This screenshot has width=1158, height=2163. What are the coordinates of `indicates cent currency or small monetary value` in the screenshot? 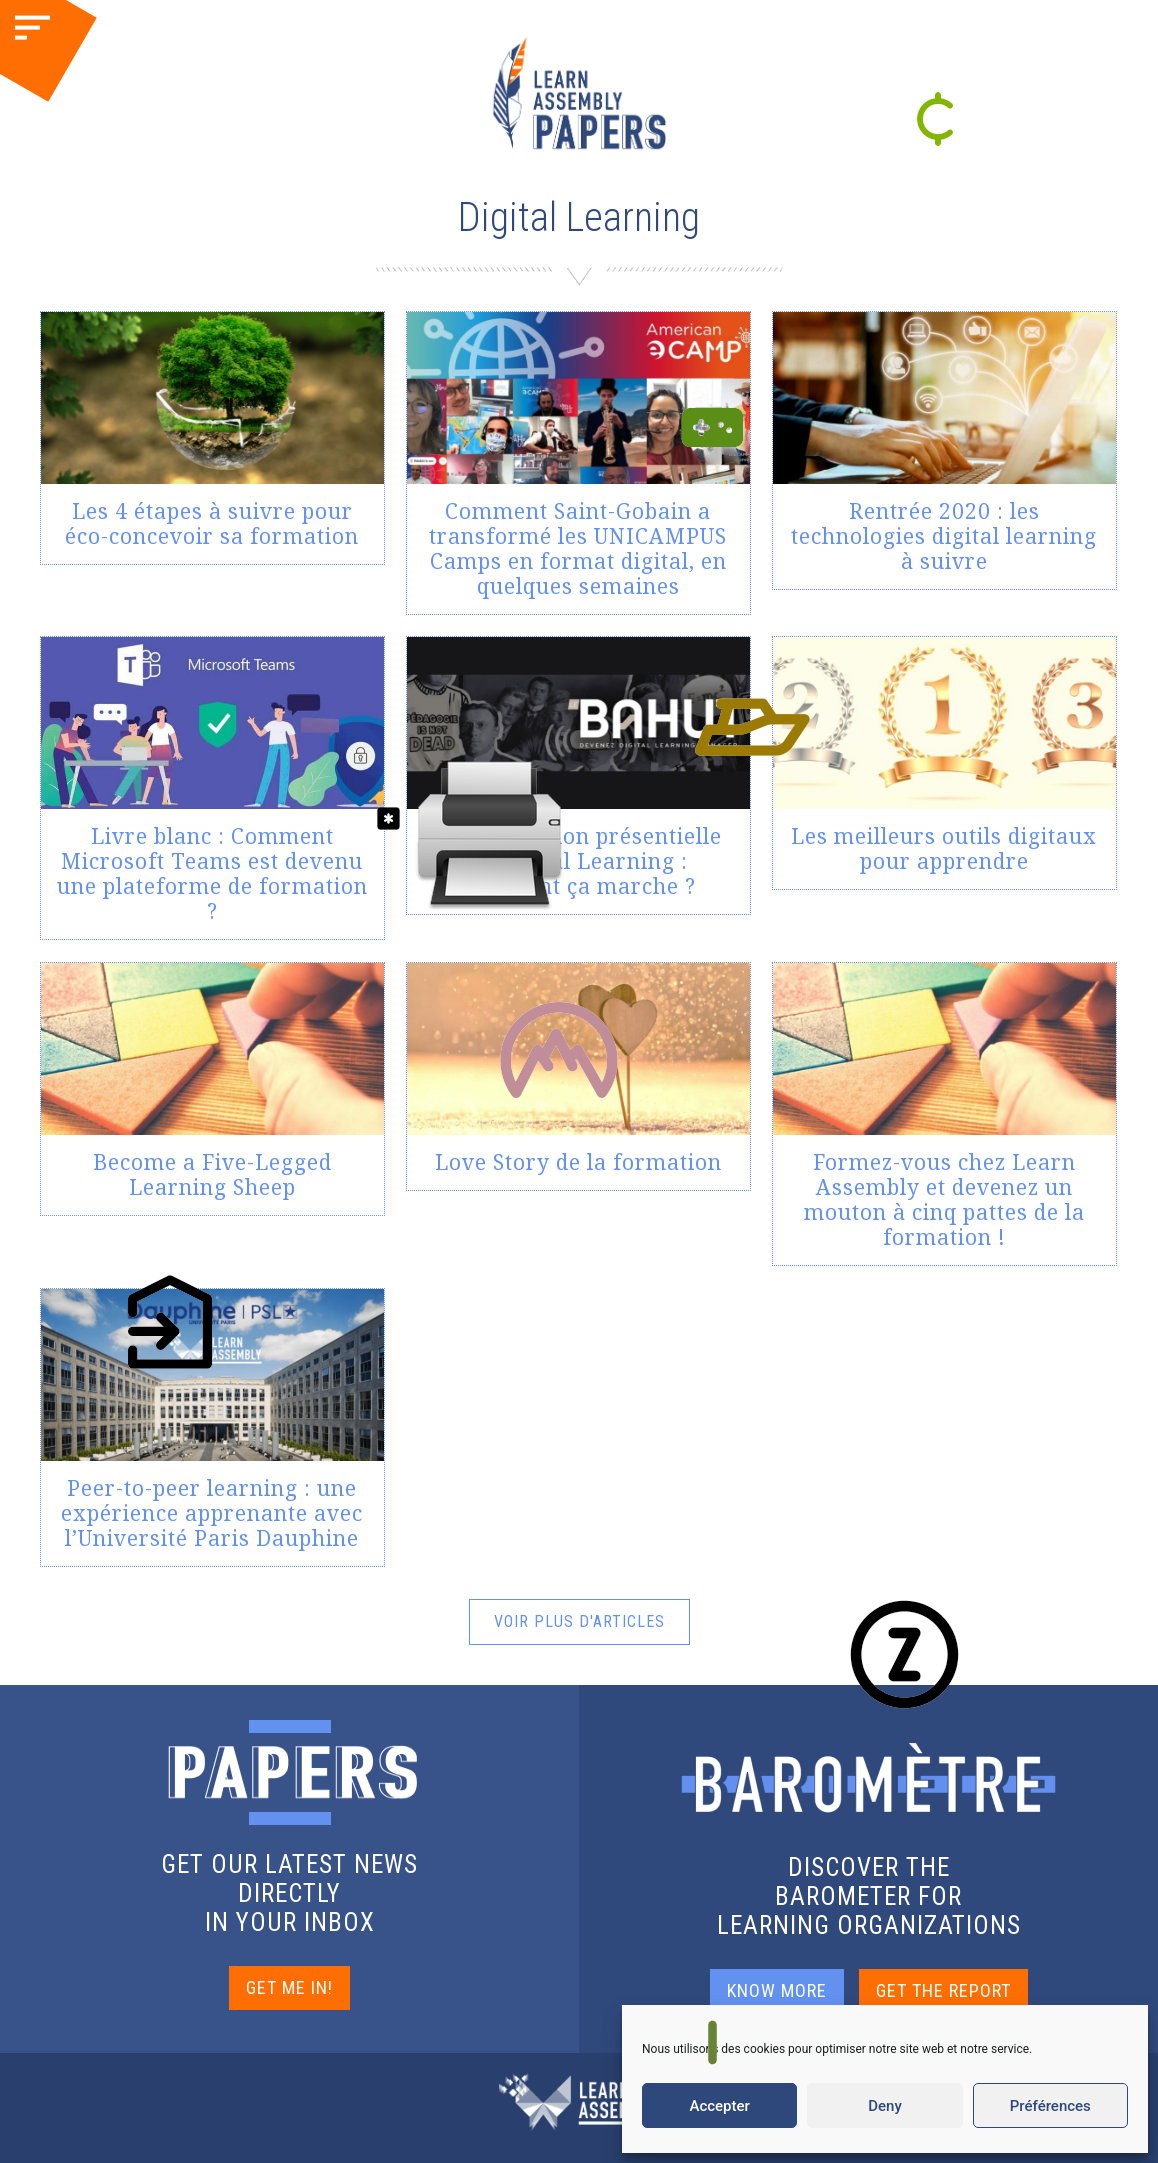 It's located at (938, 119).